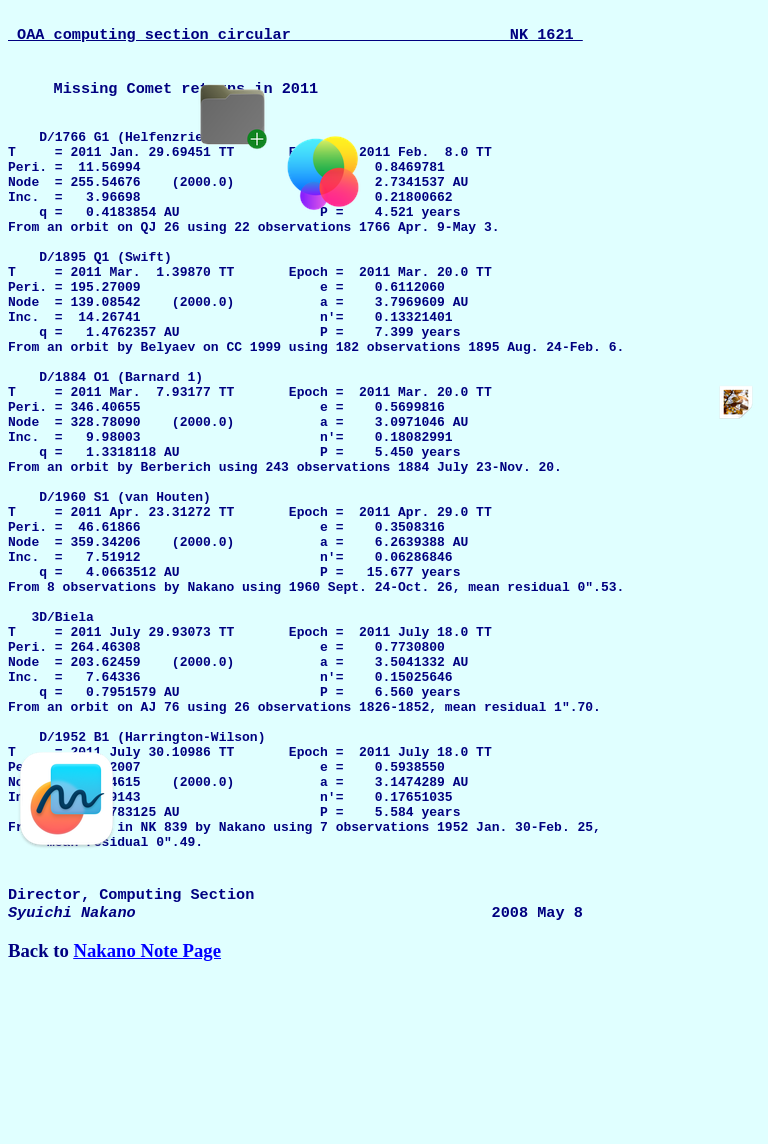  Describe the element at coordinates (232, 114) in the screenshot. I see `create a new folder` at that location.